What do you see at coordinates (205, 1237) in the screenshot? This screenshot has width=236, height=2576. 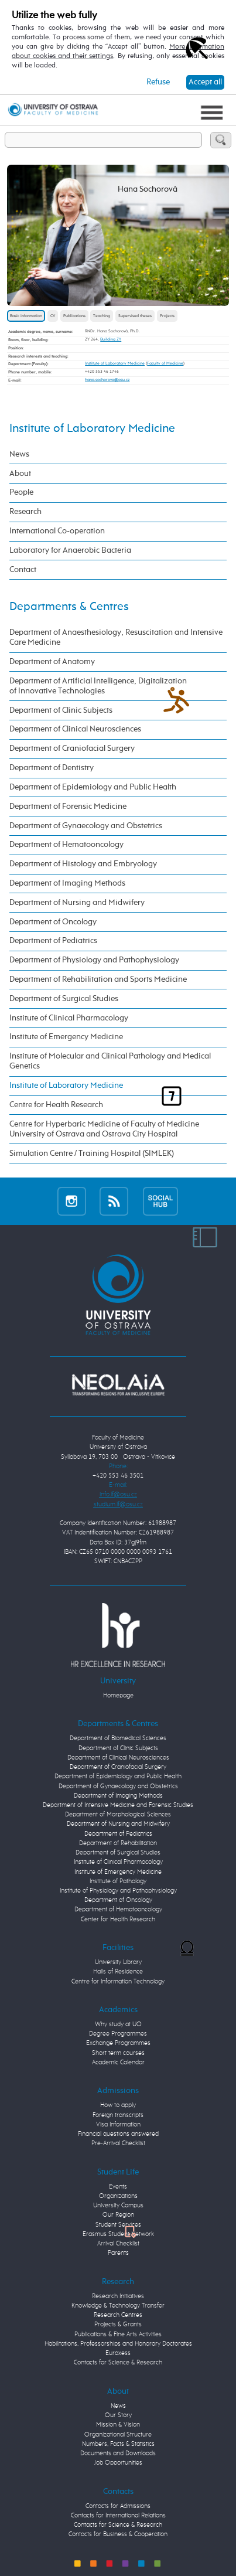 I see `toggle the sidebar panel` at bounding box center [205, 1237].